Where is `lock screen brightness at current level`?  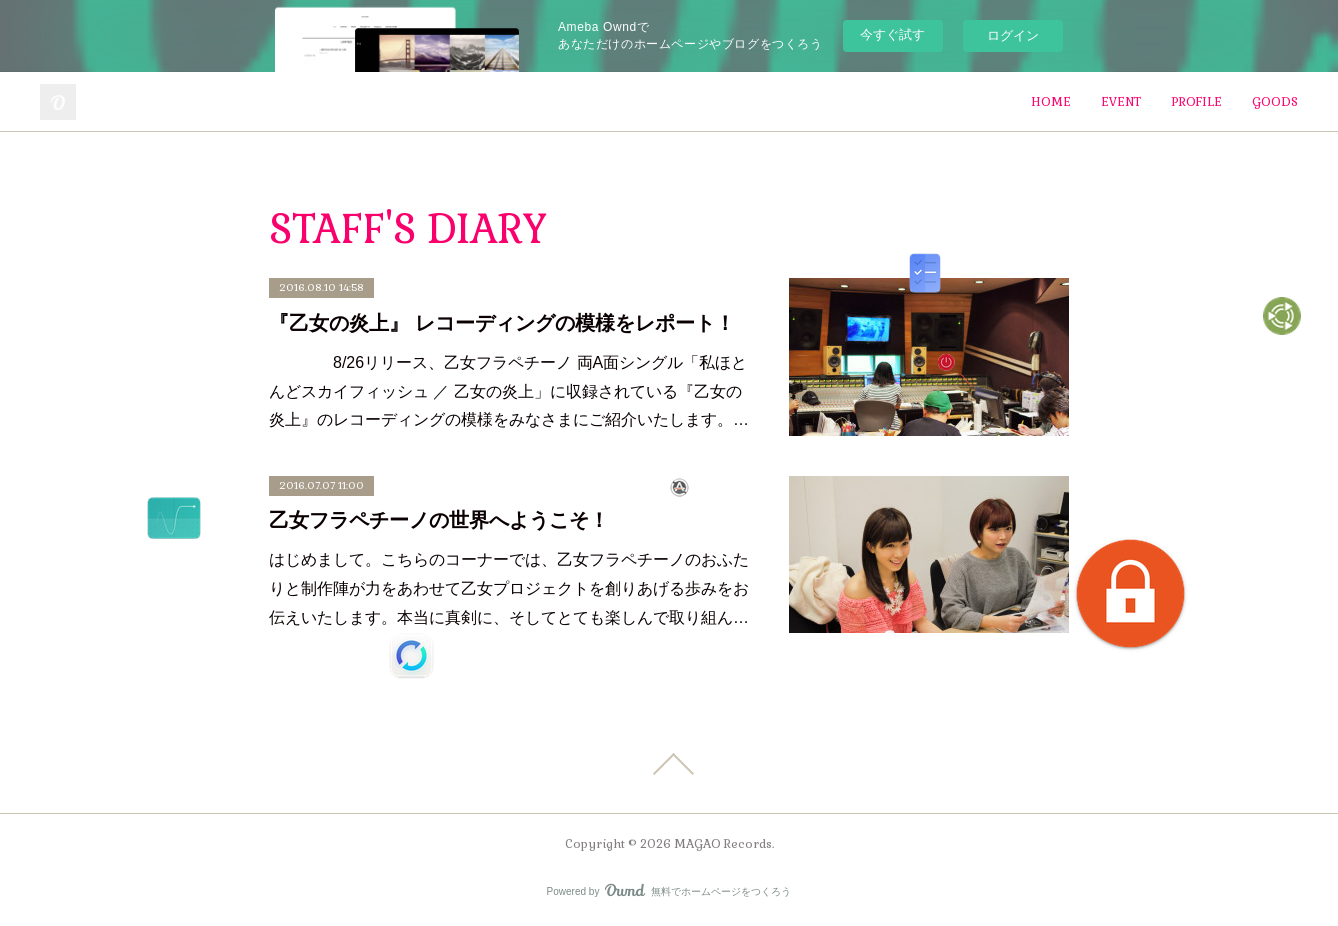
lock screen brightness at current level is located at coordinates (1130, 593).